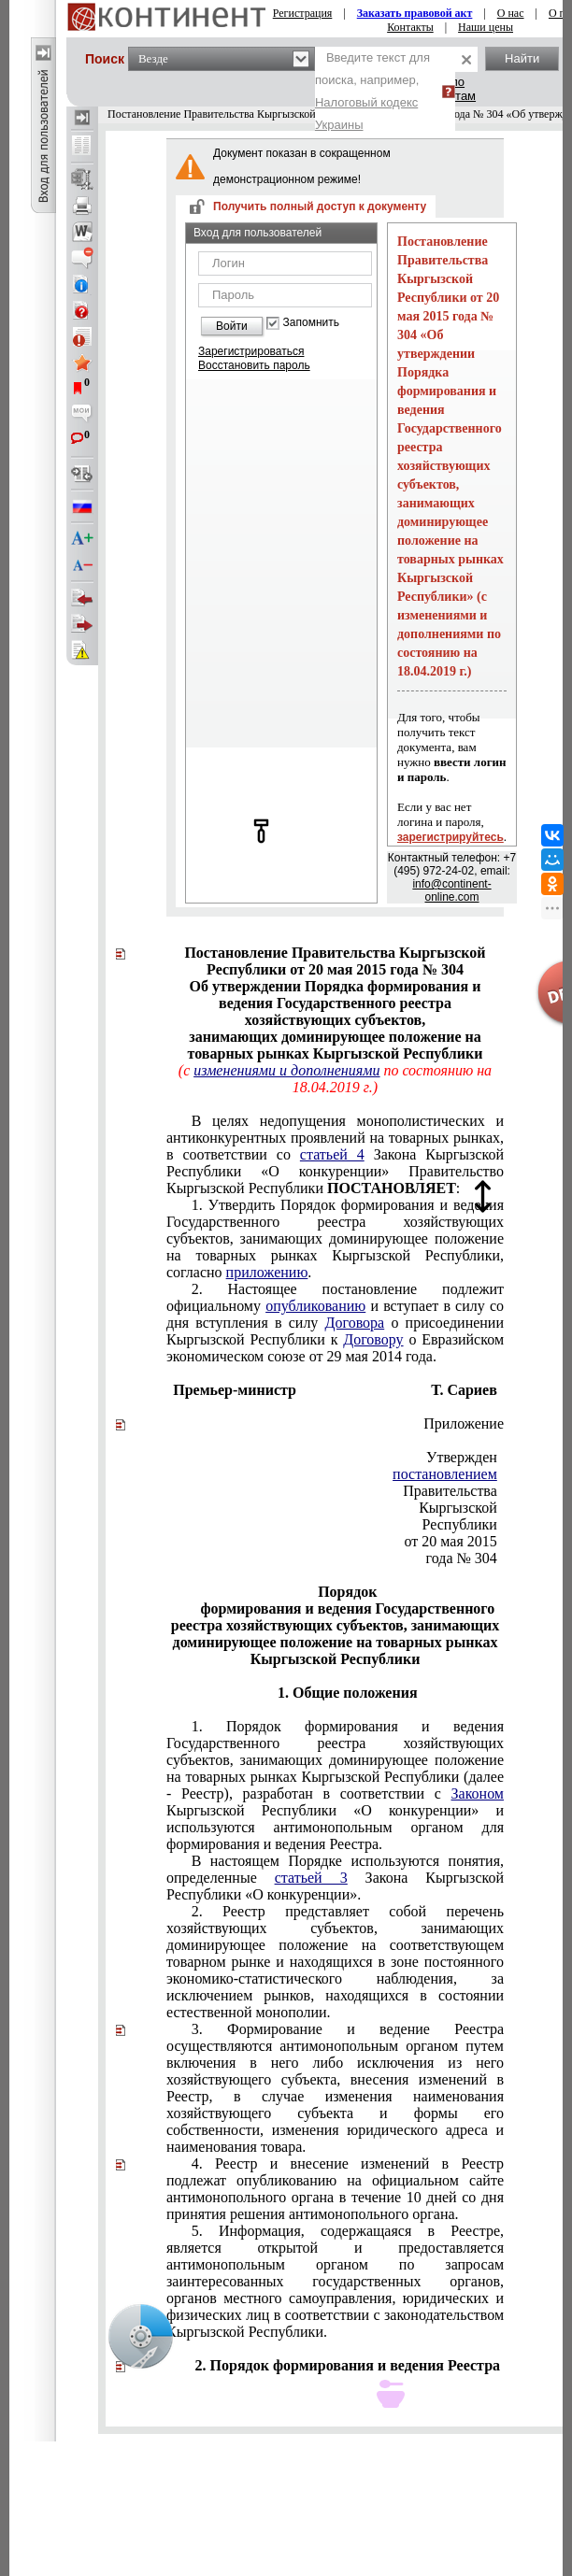  What do you see at coordinates (391, 2394) in the screenshot?
I see `access food or dining options` at bounding box center [391, 2394].